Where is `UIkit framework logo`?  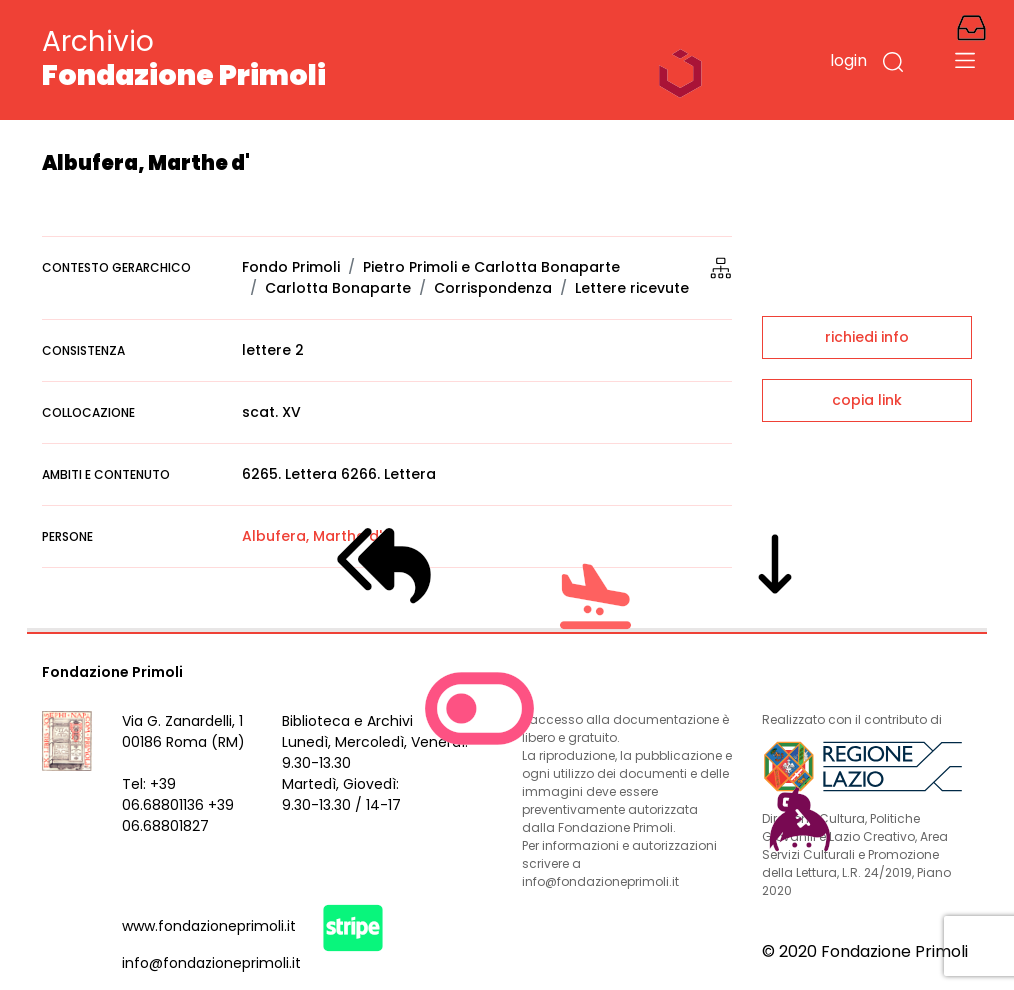
UIkit framework logo is located at coordinates (680, 73).